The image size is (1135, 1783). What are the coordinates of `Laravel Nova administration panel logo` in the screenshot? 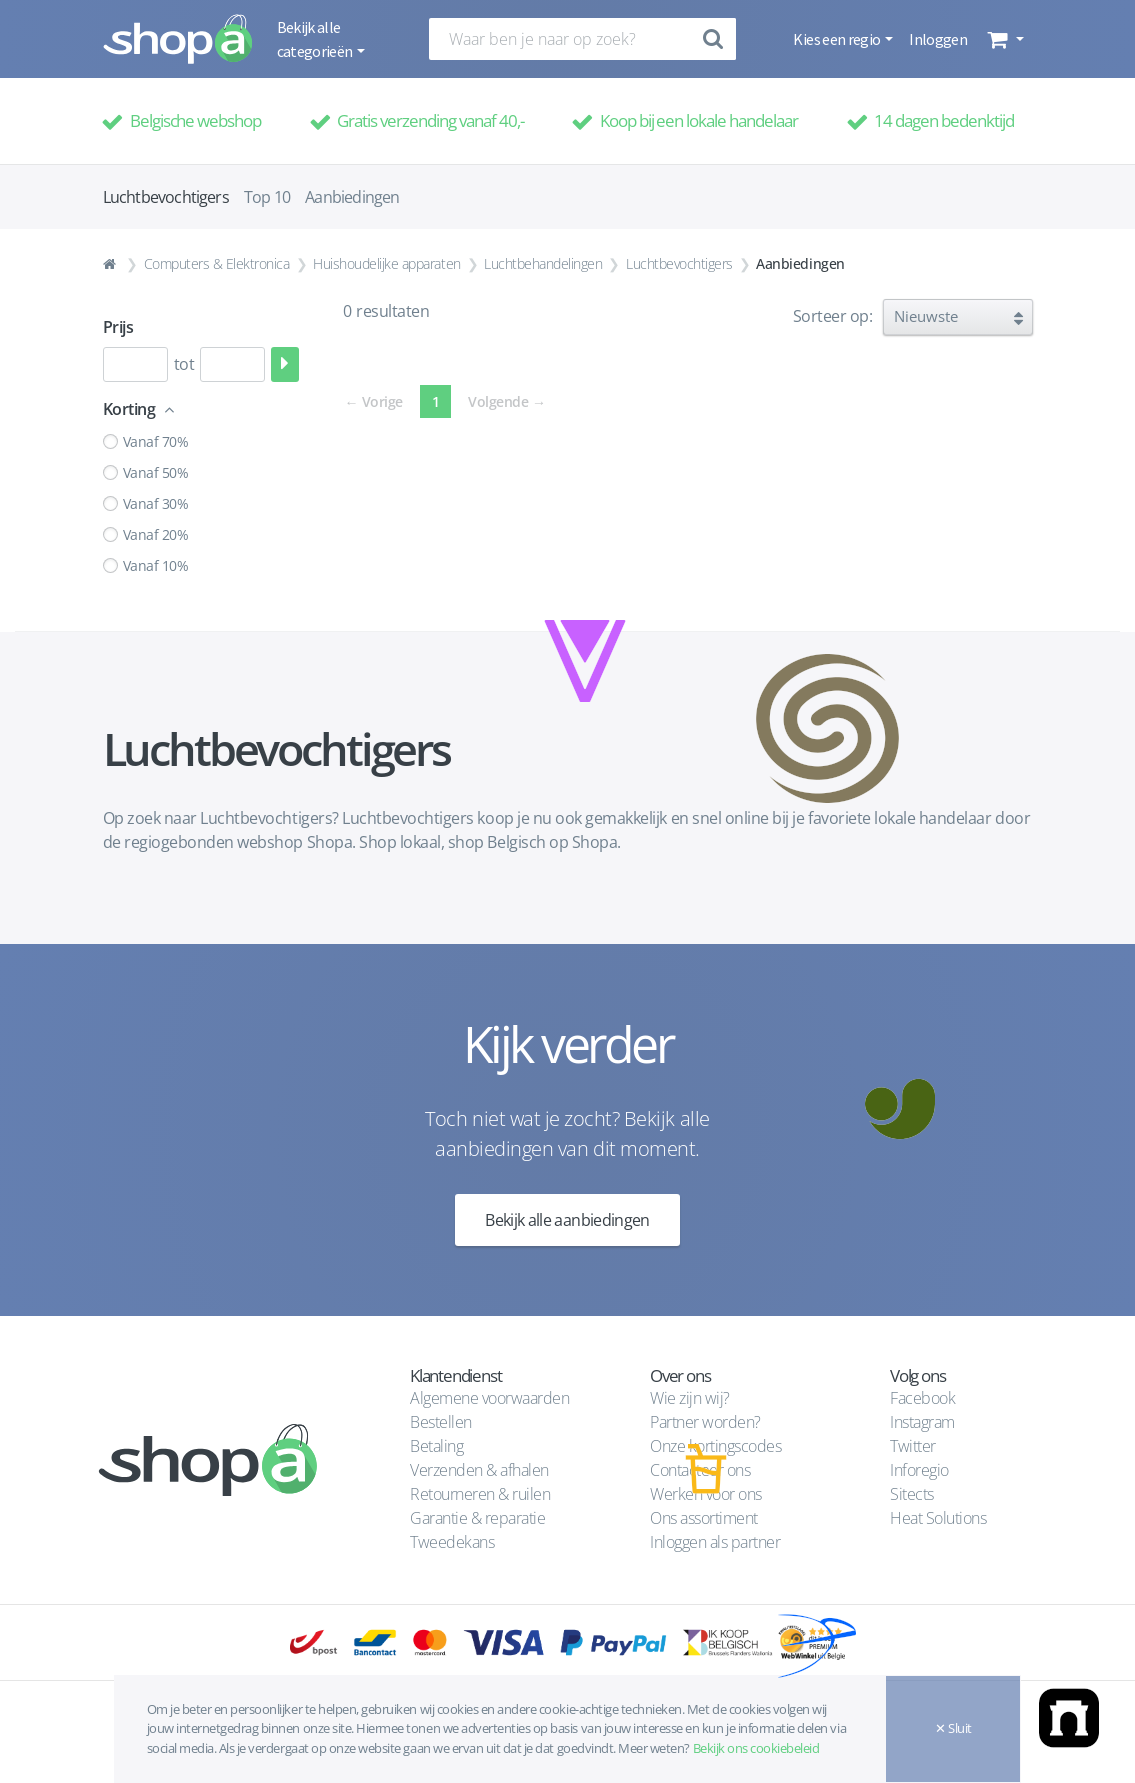 It's located at (827, 728).